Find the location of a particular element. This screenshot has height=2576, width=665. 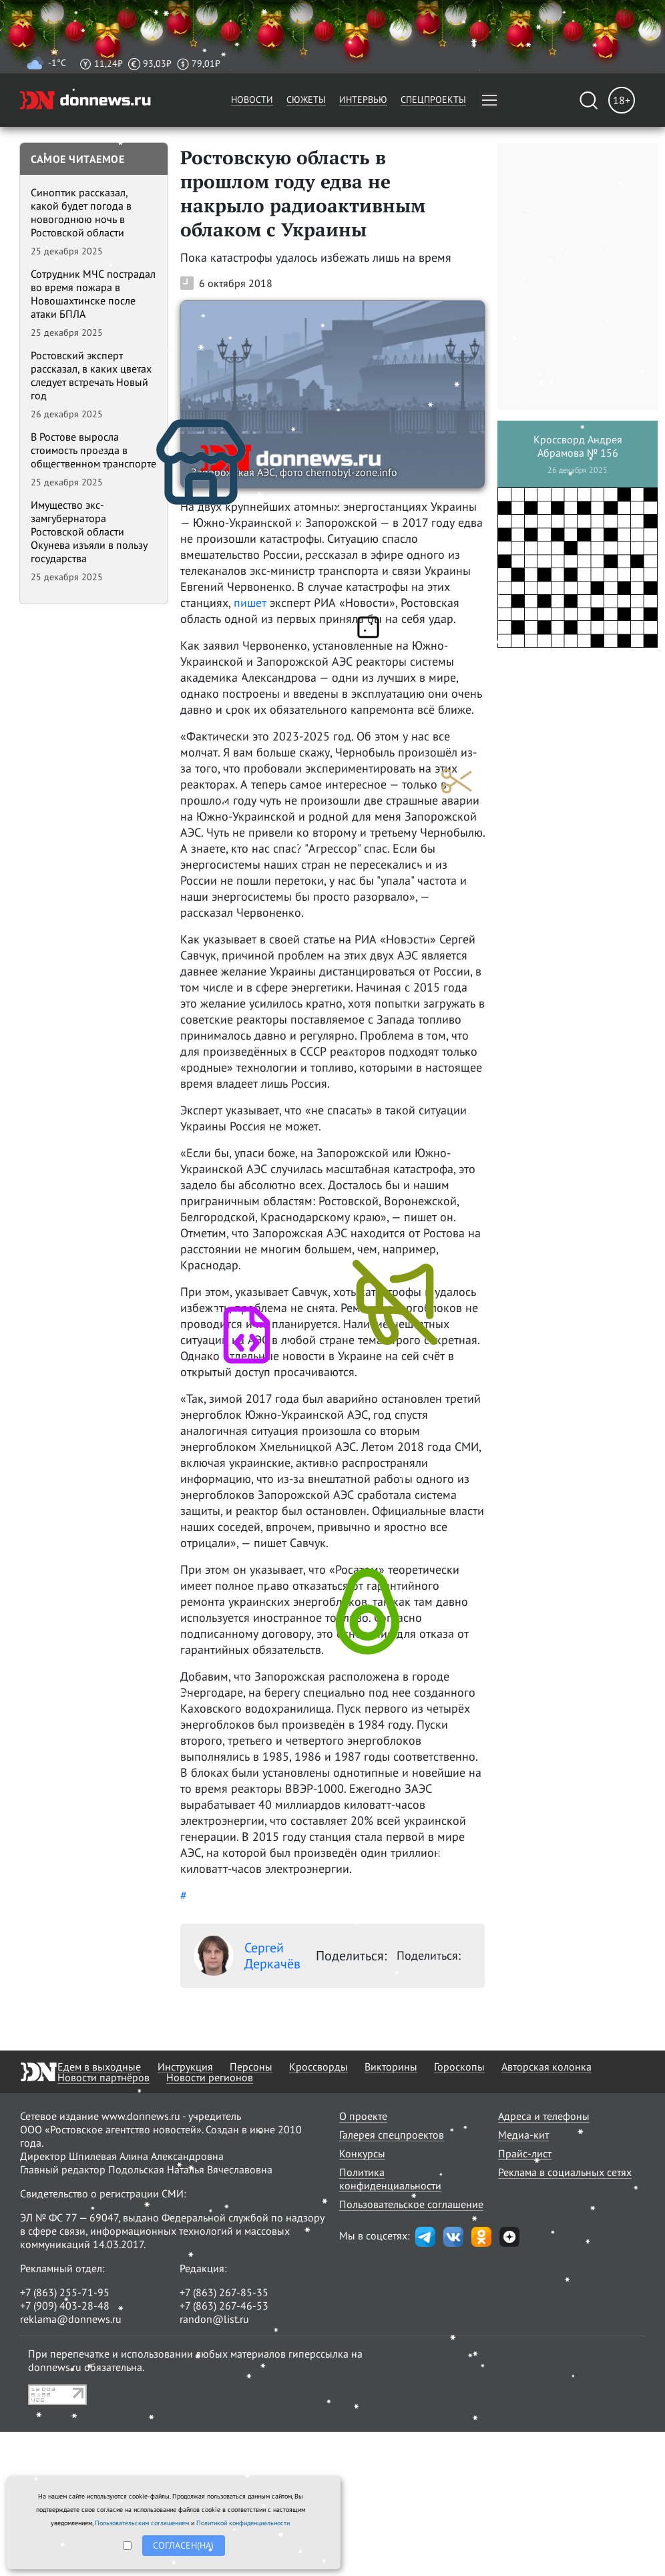

cut selected content is located at coordinates (456, 781).